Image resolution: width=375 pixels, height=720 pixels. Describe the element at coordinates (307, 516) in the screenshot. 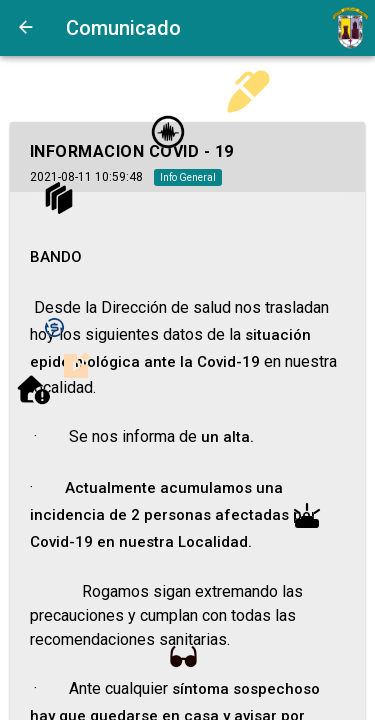

I see `indicates active land mine or explosive hazard` at that location.